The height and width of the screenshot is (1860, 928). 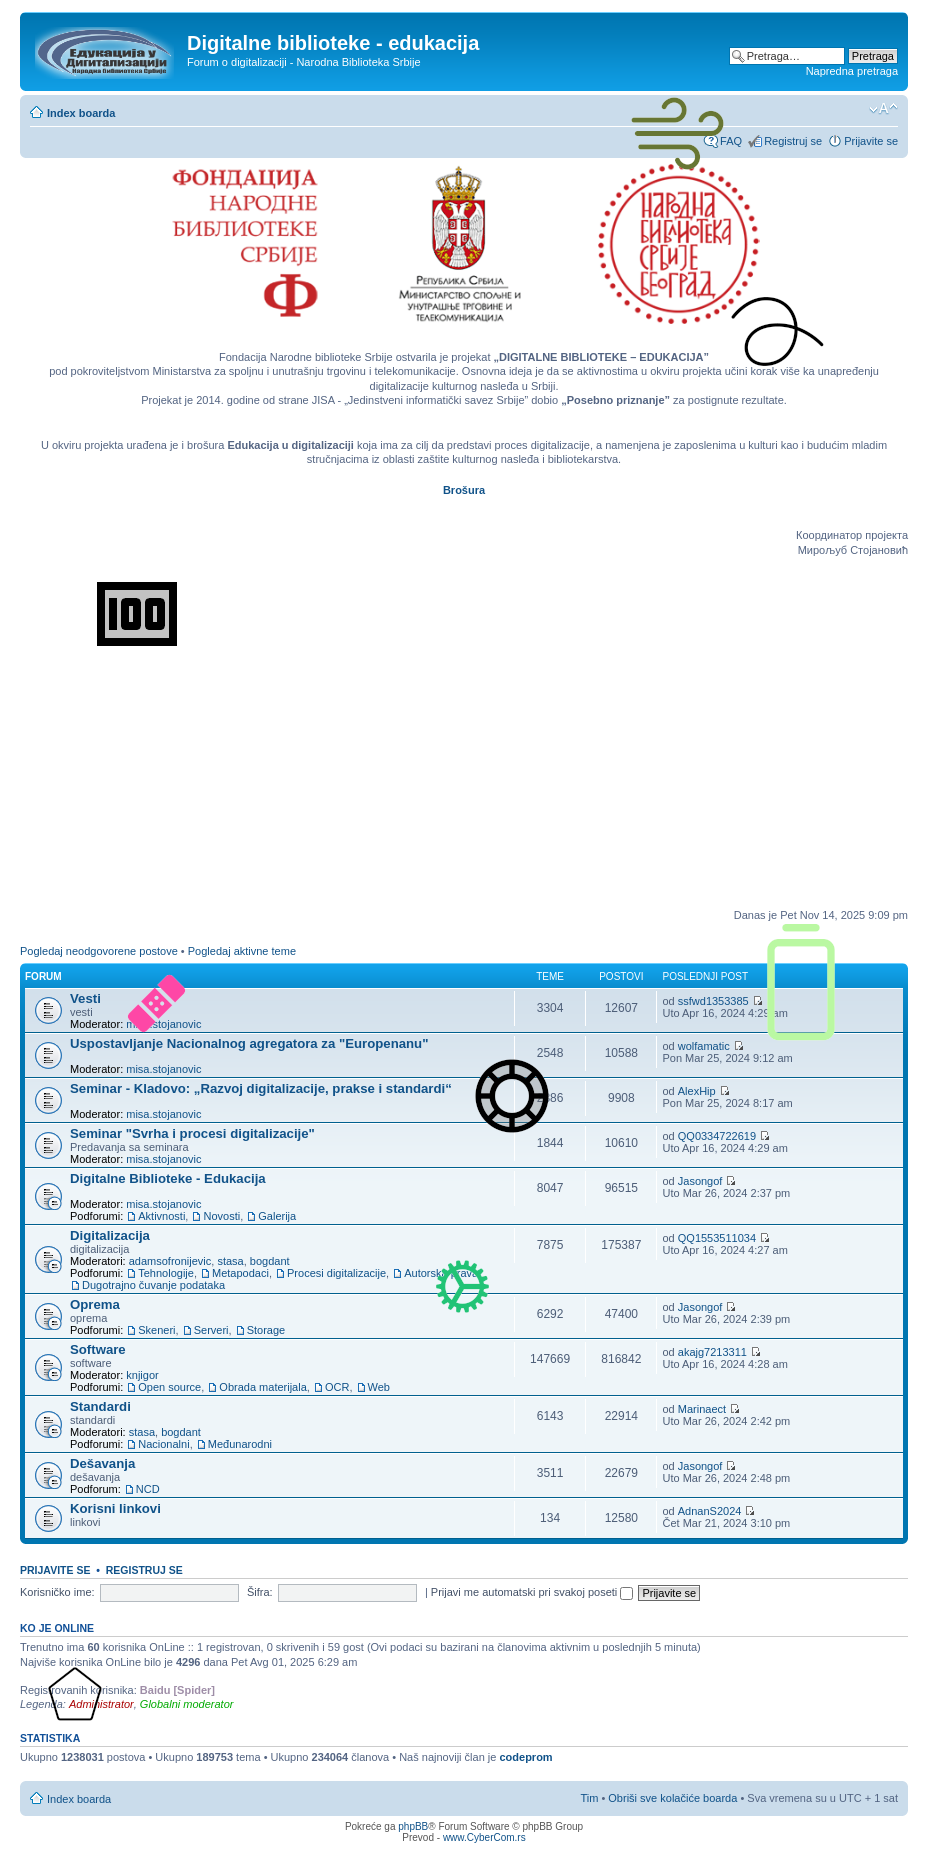 I want to click on access casino or gambling games, so click(x=512, y=1096).